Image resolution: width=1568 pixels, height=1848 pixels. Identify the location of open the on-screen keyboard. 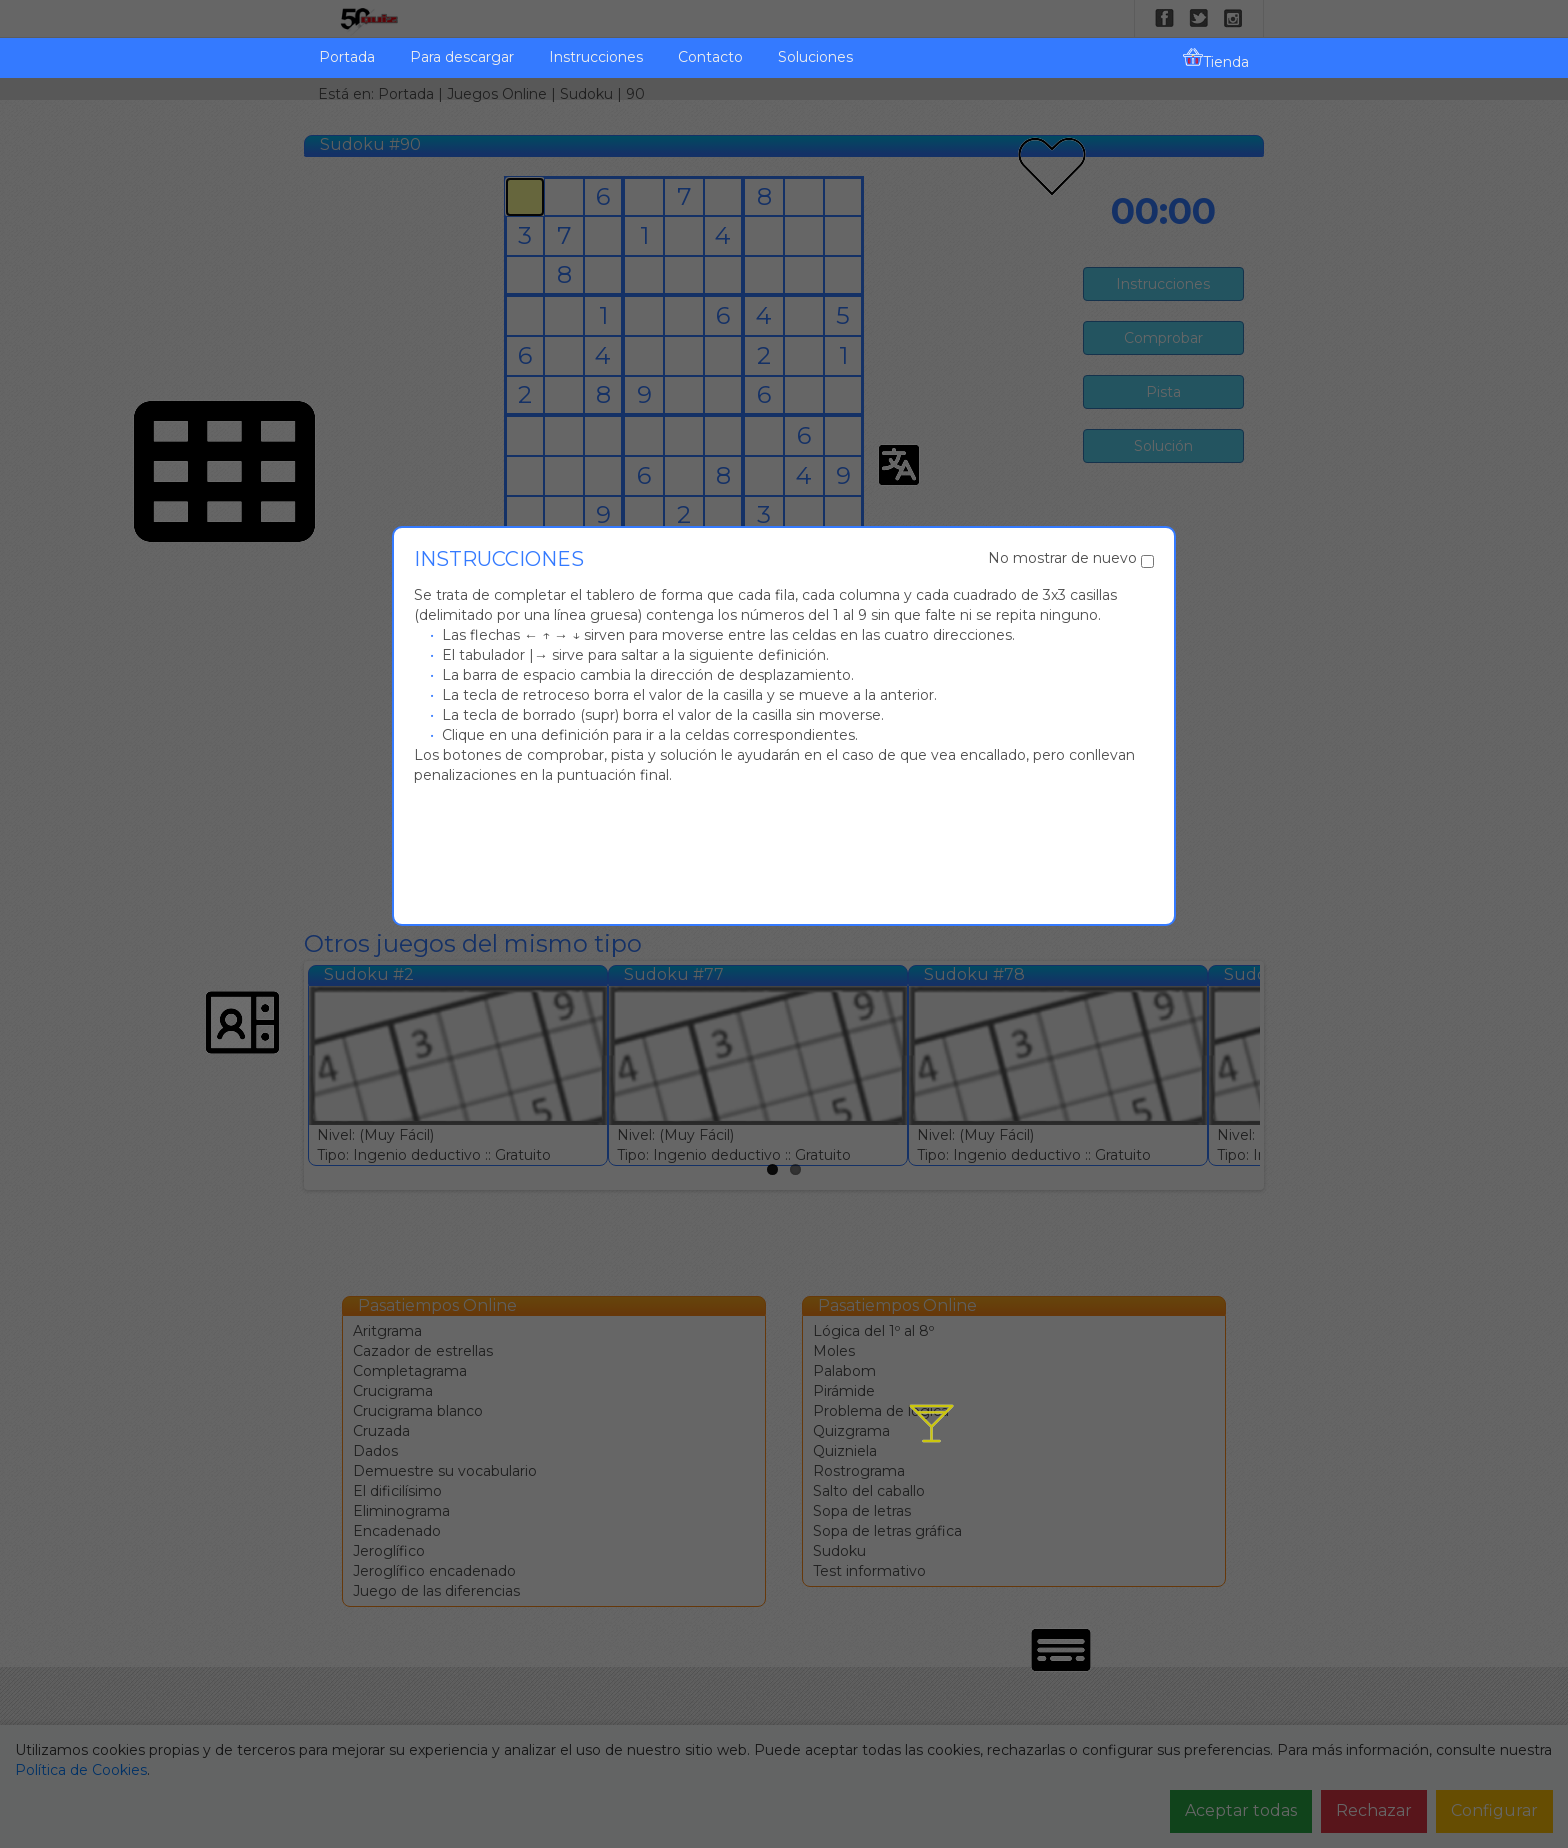
(1061, 1650).